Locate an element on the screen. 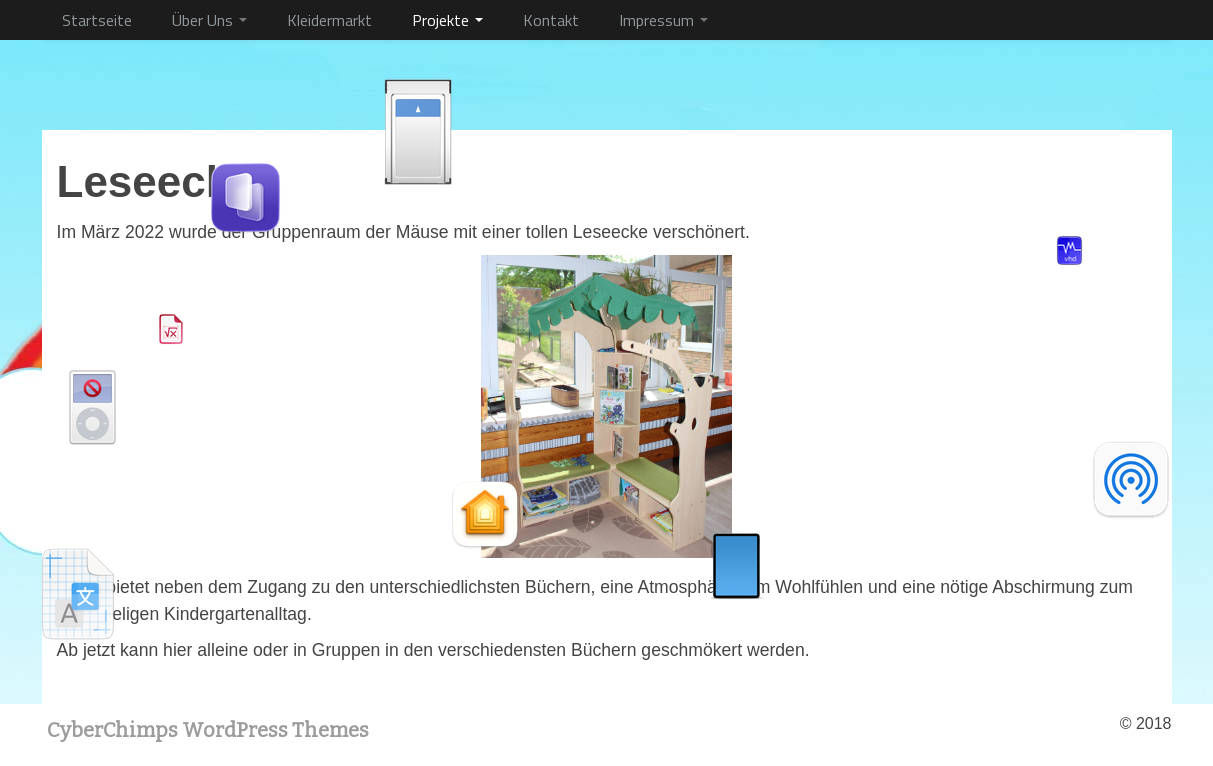  pc card or pcmcia card hardware component is located at coordinates (418, 132).